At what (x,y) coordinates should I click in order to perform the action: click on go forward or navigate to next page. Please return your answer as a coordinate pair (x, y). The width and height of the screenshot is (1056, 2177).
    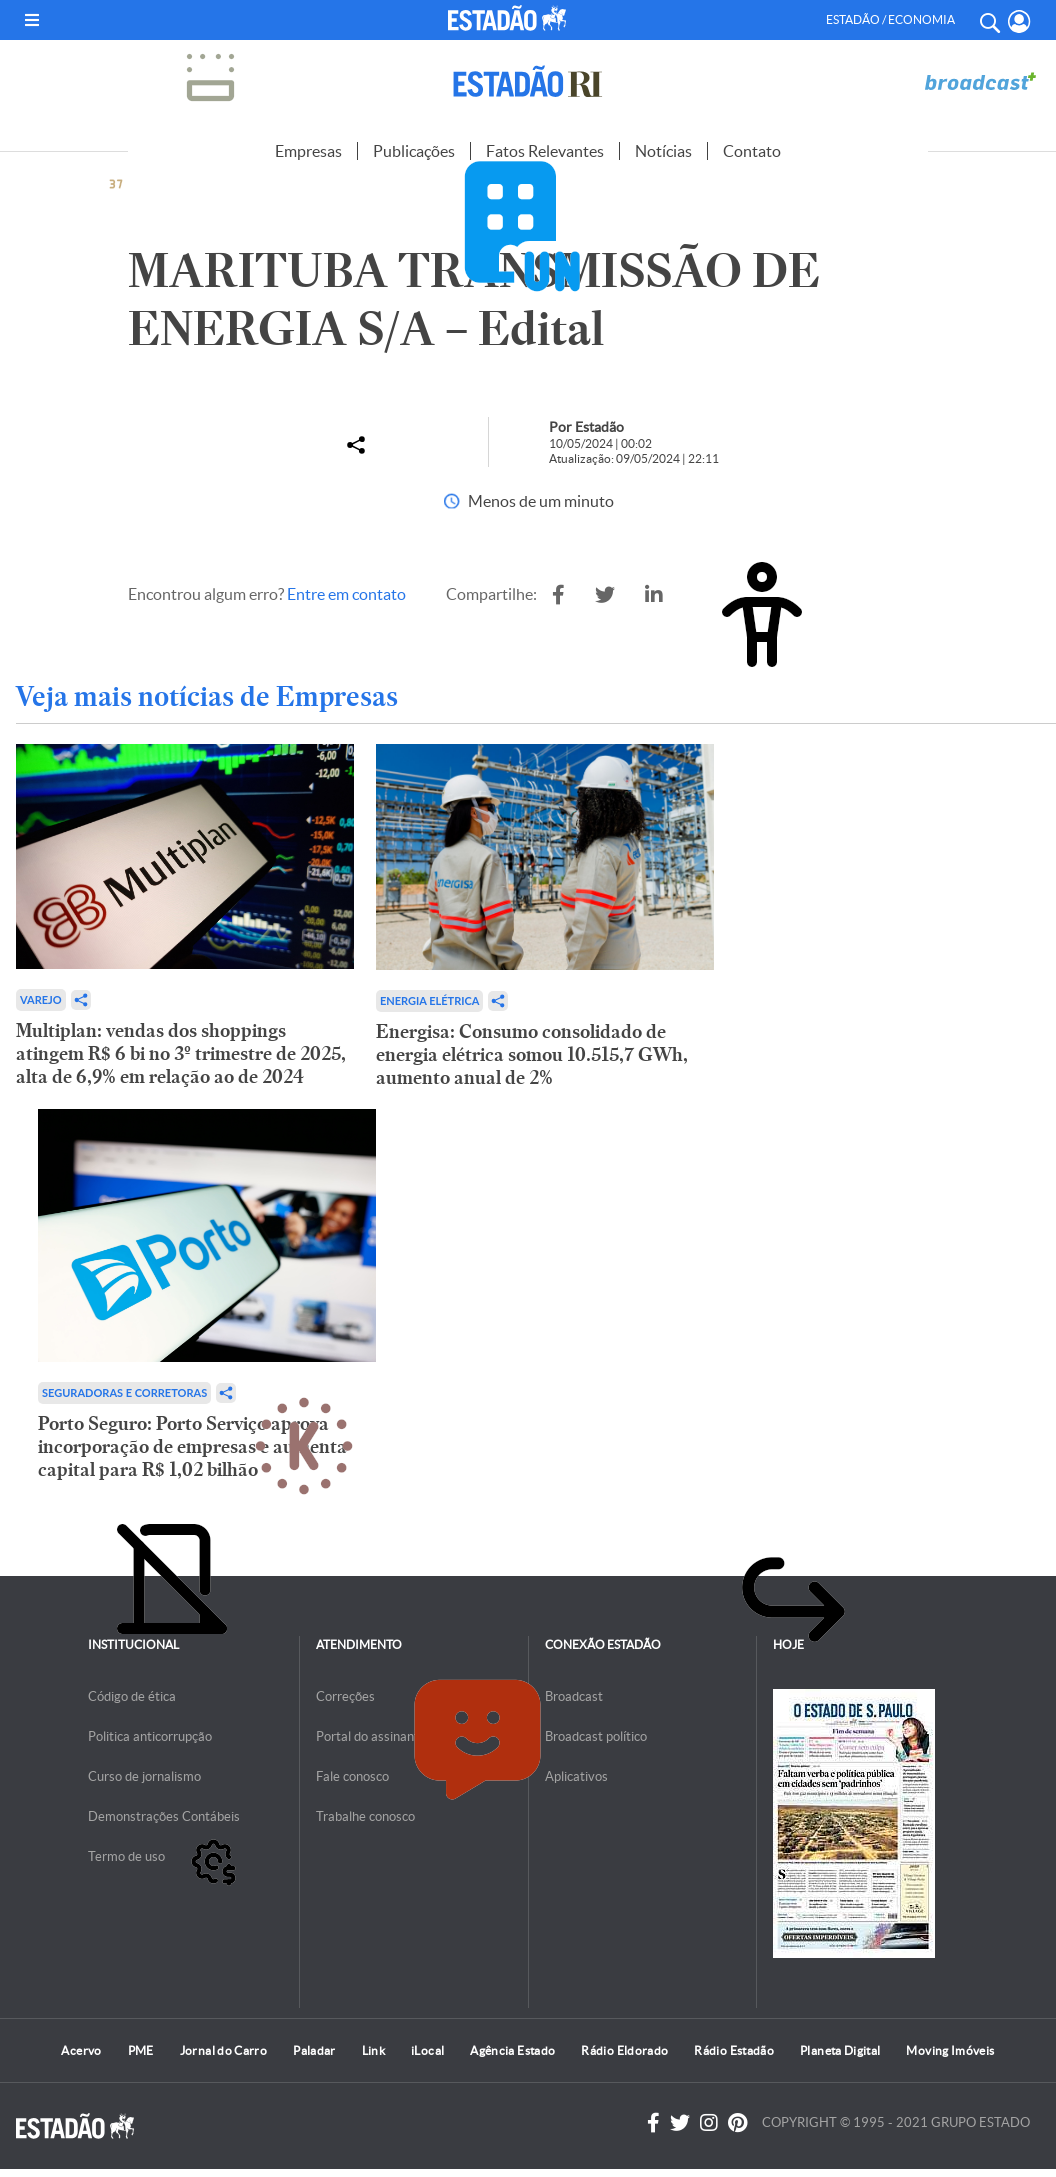
    Looking at the image, I should click on (796, 1593).